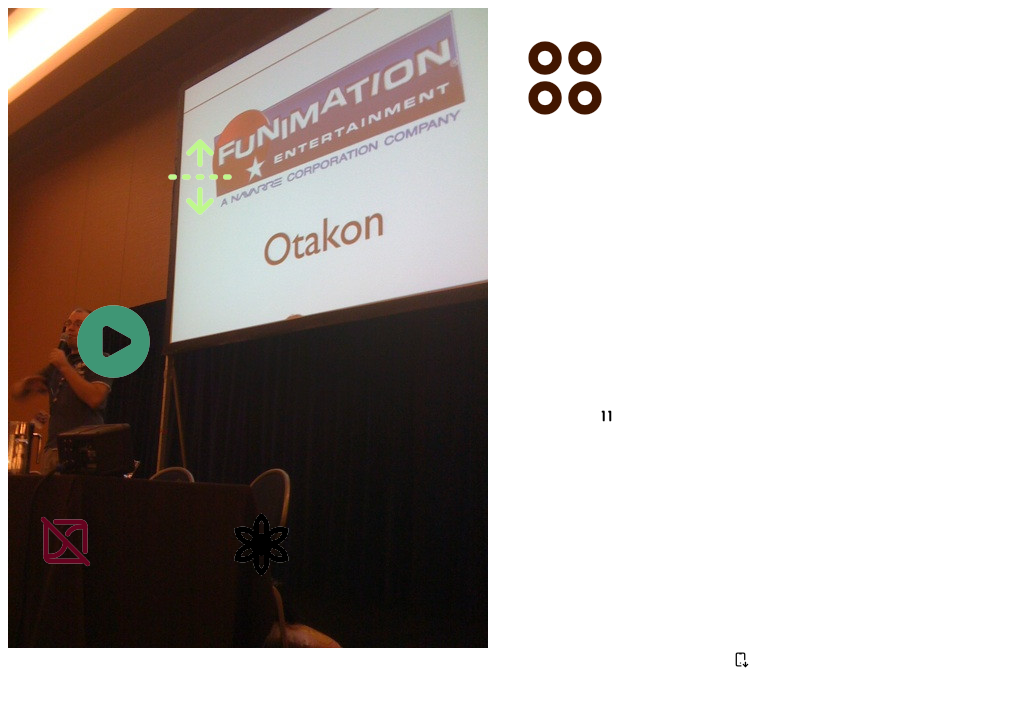  I want to click on play media or video content, so click(113, 341).